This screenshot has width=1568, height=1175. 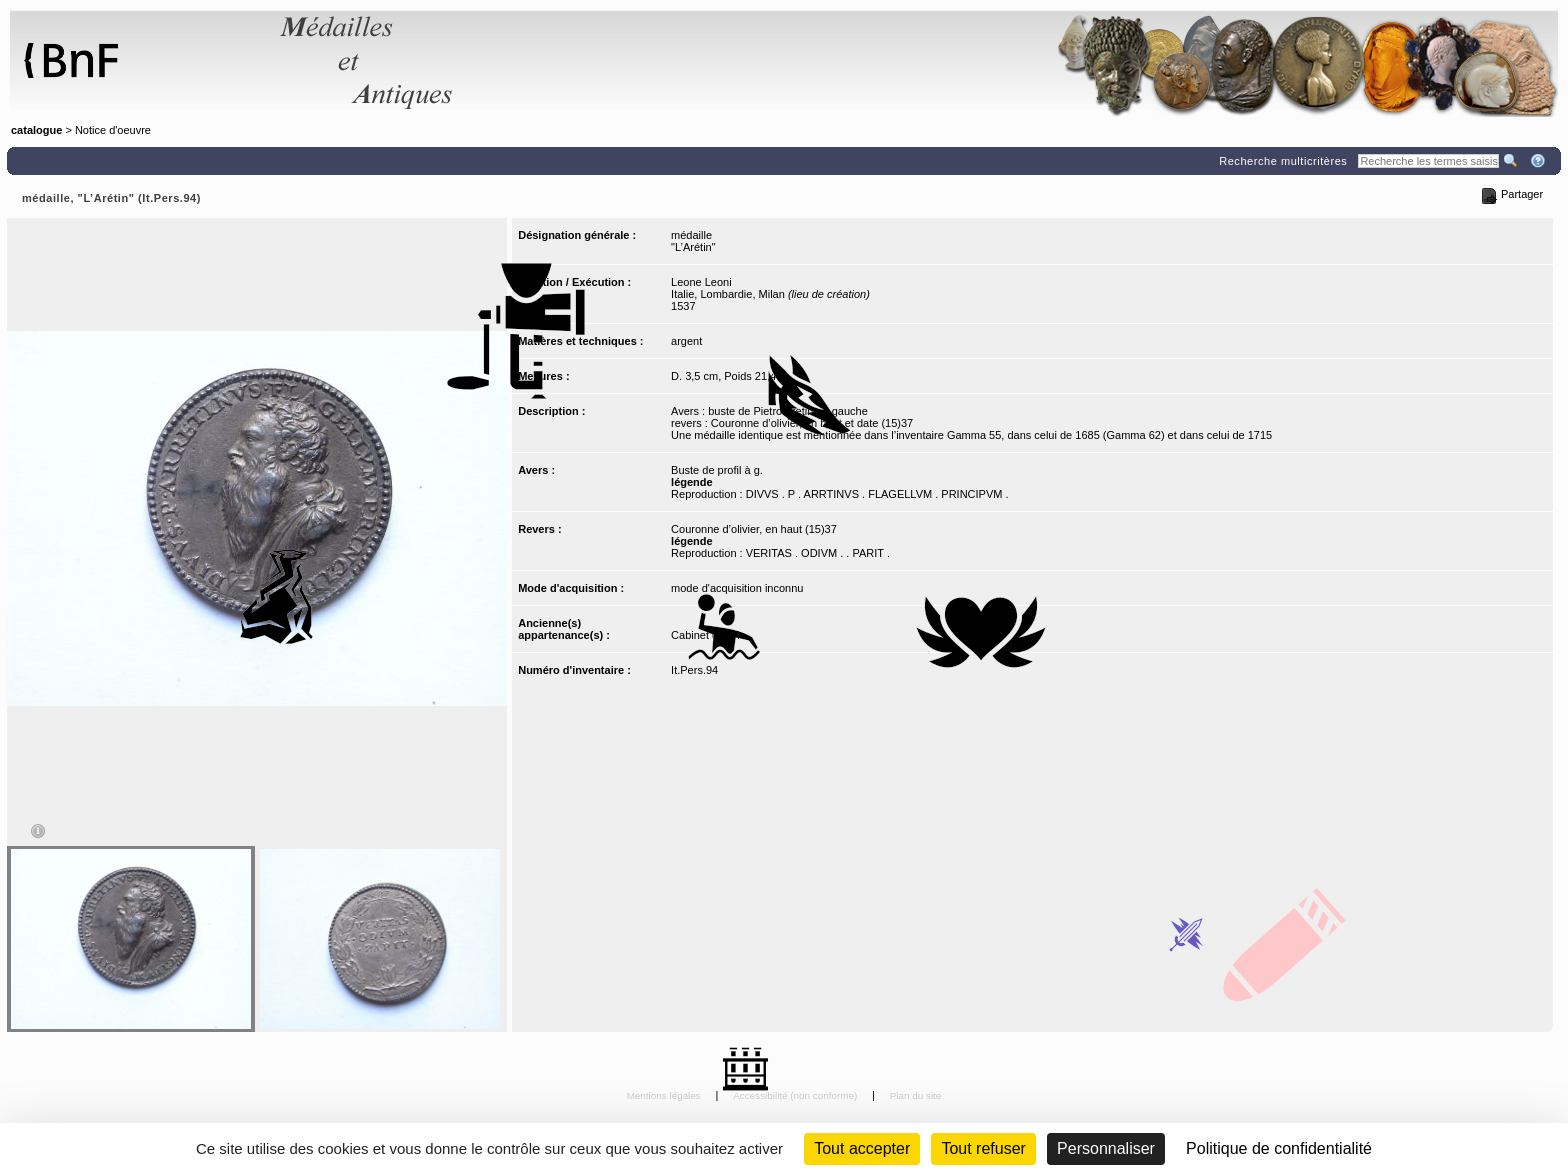 I want to click on ammunition or weaponry item in a game inventory, so click(x=1284, y=944).